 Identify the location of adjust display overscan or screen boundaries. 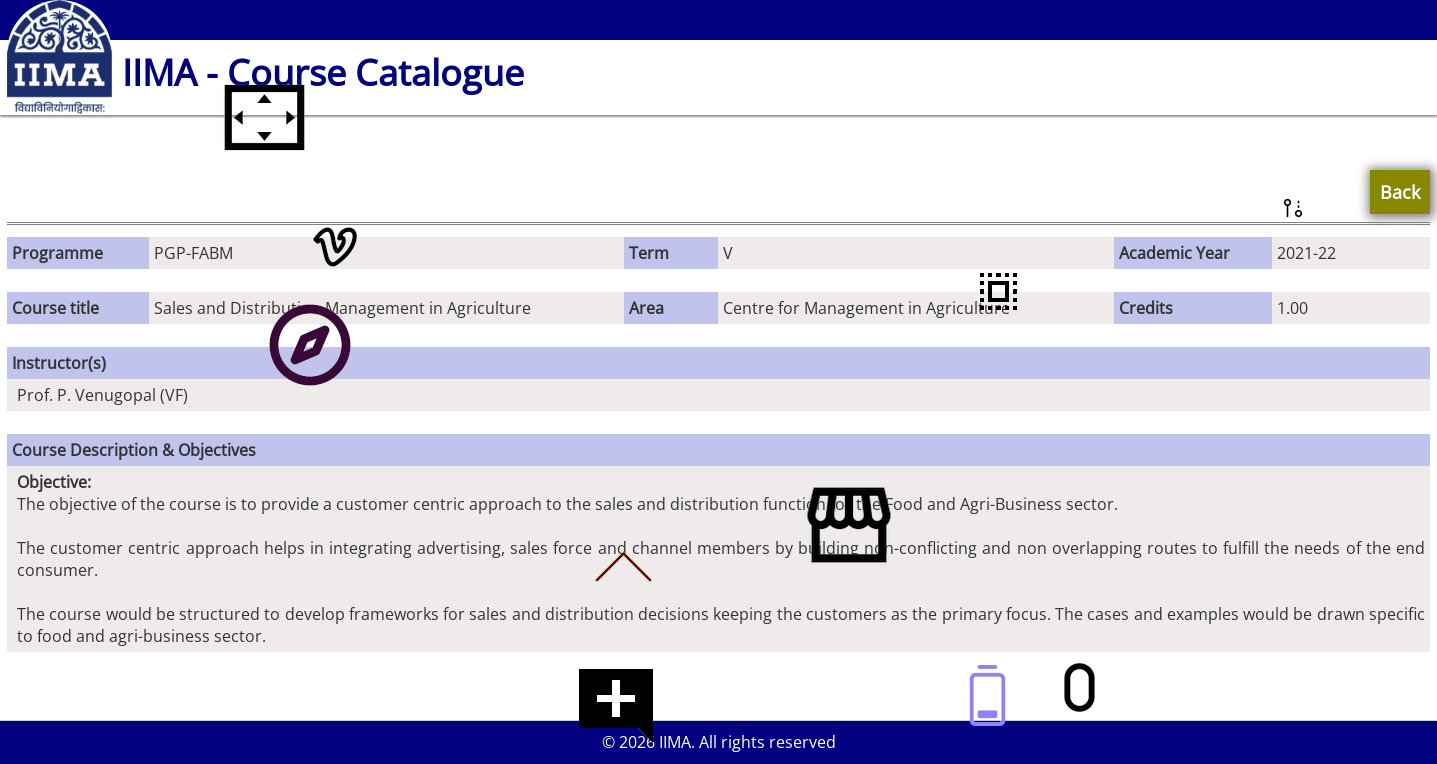
(264, 117).